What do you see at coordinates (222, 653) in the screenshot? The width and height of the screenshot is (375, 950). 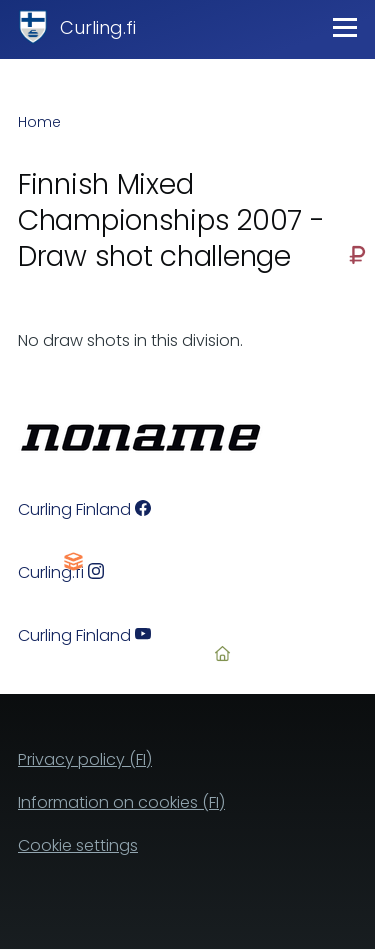 I see `navigate to the home screen` at bounding box center [222, 653].